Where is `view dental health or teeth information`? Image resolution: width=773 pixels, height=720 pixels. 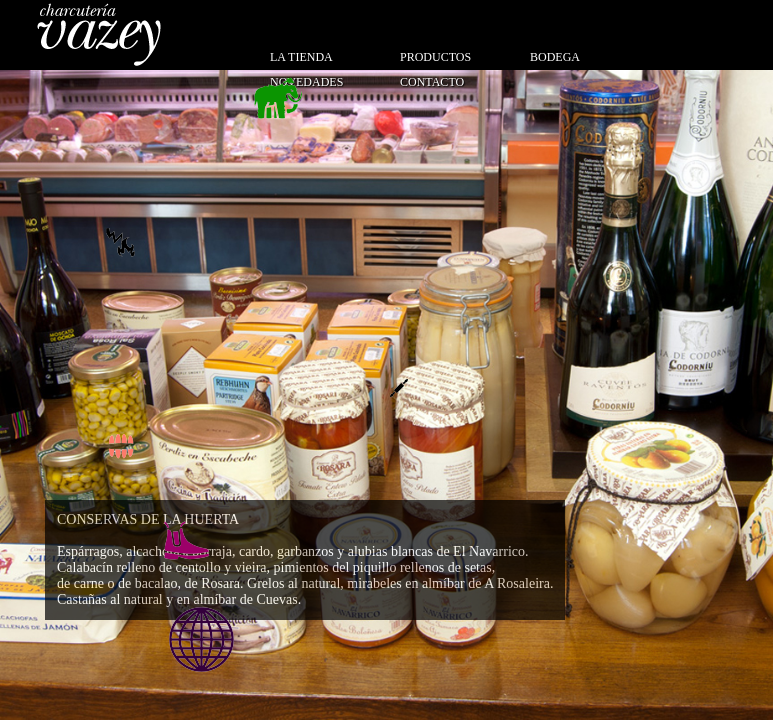
view dental health or teeth information is located at coordinates (121, 446).